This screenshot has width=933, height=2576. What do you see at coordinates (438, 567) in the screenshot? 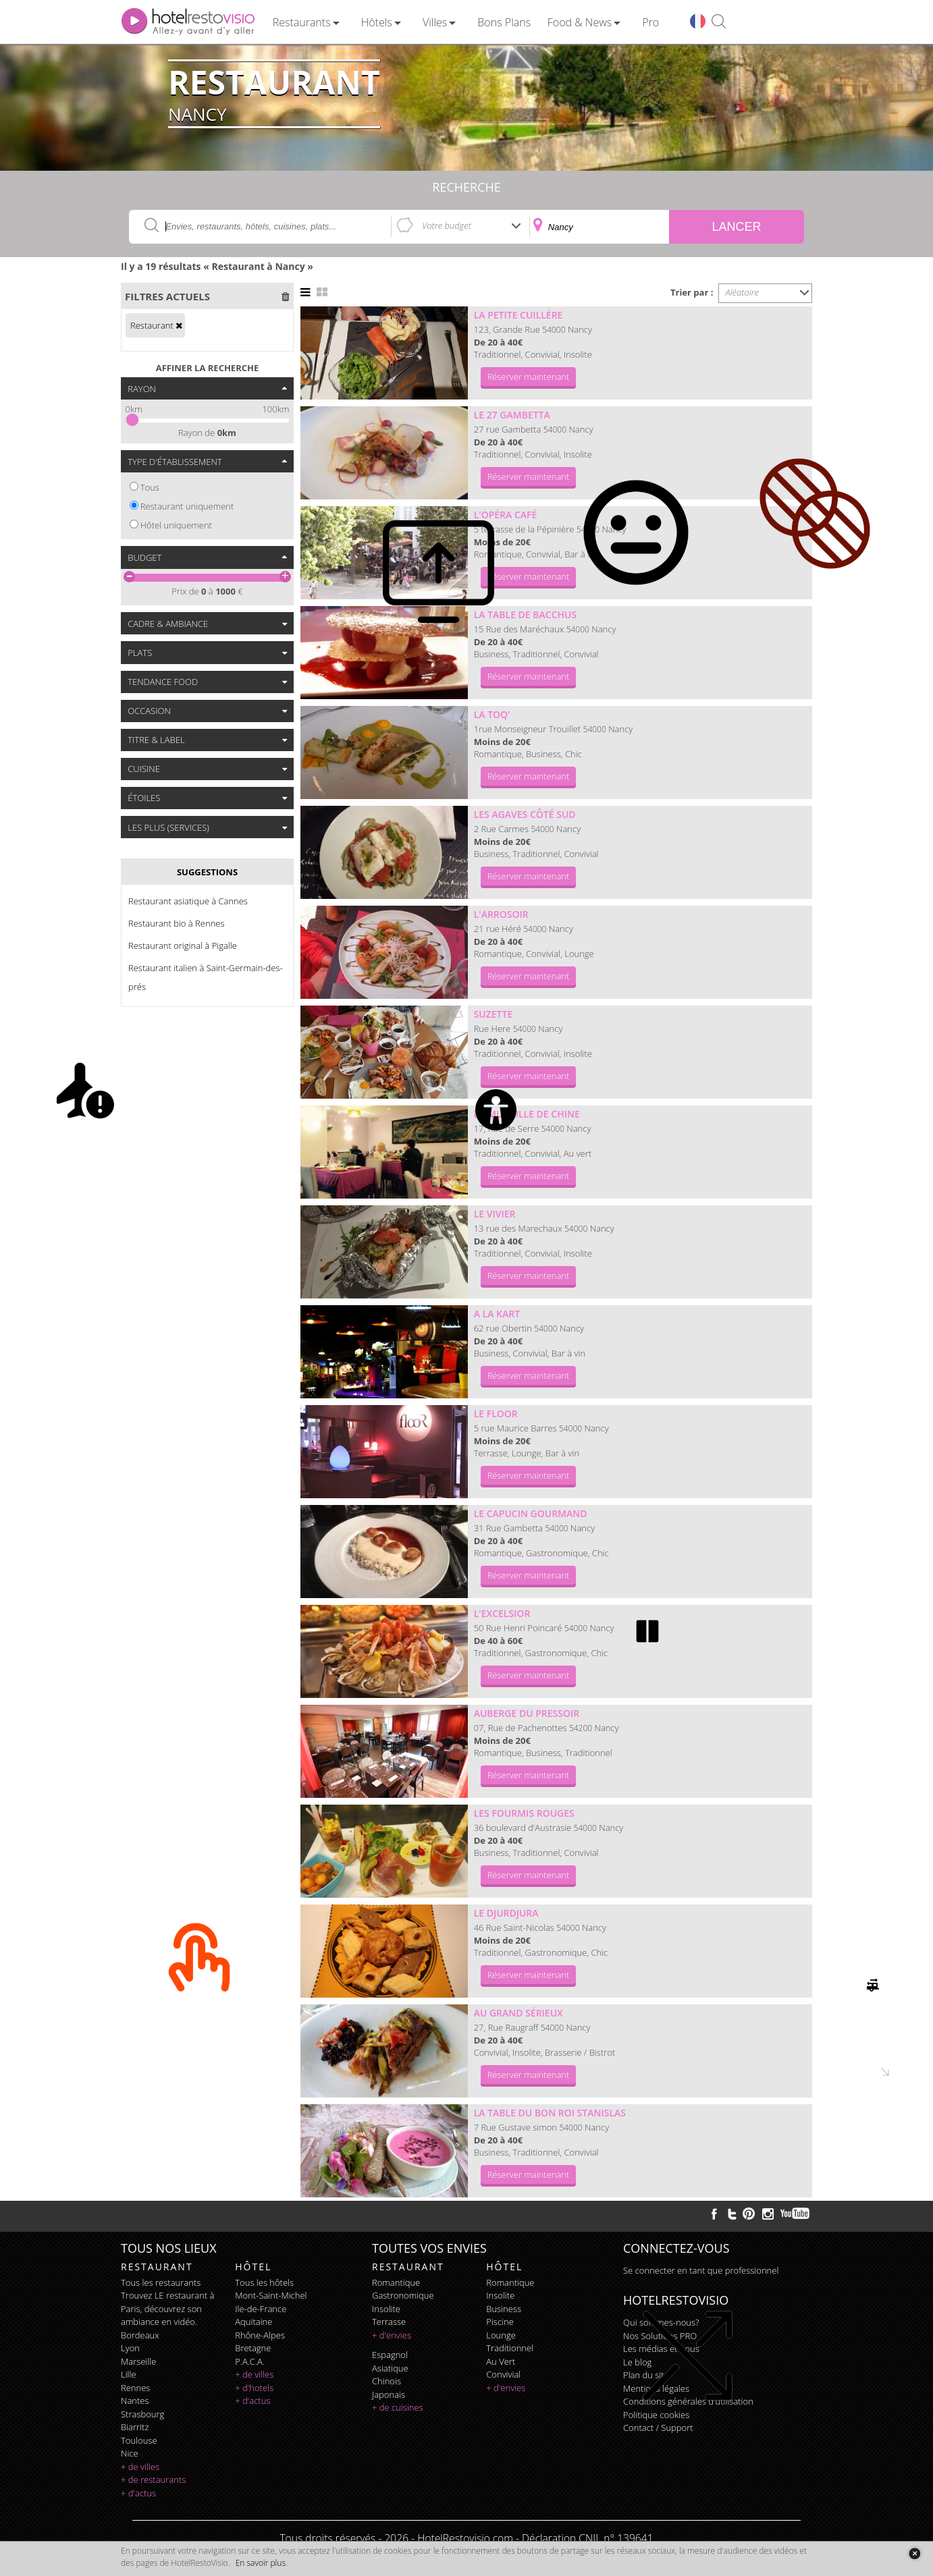
I see `upload file to display or screen` at bounding box center [438, 567].